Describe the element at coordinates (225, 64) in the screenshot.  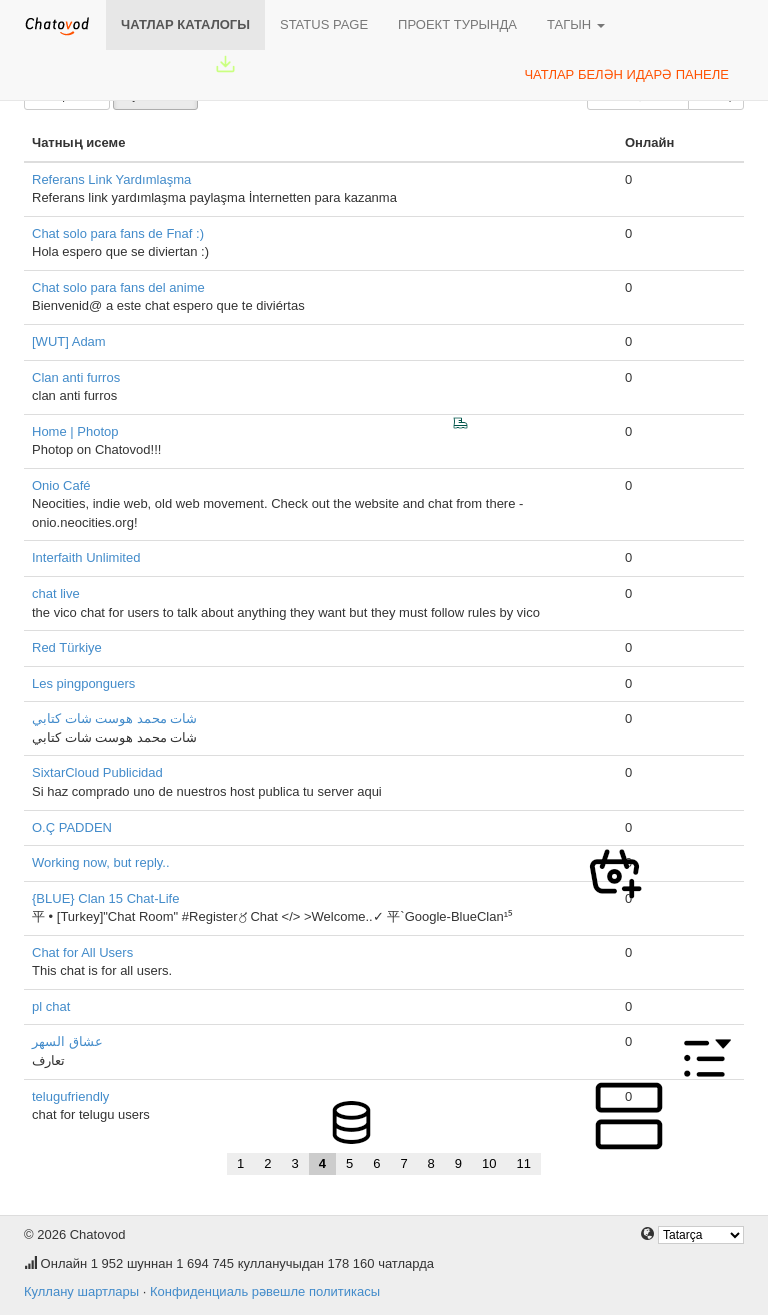
I see `download a file or document` at that location.